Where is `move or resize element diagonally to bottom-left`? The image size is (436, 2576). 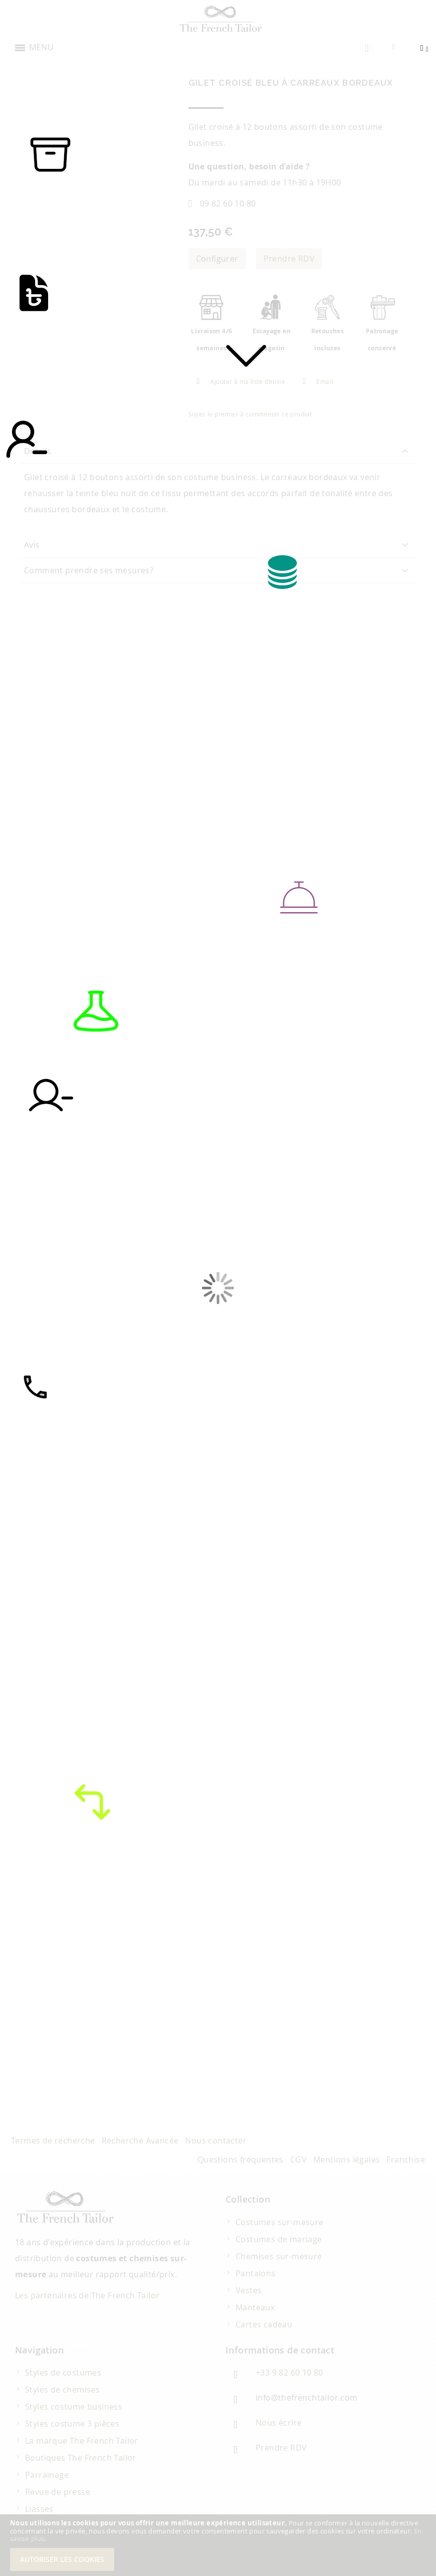
move or resize element diagonally to bottom-left is located at coordinates (92, 1802).